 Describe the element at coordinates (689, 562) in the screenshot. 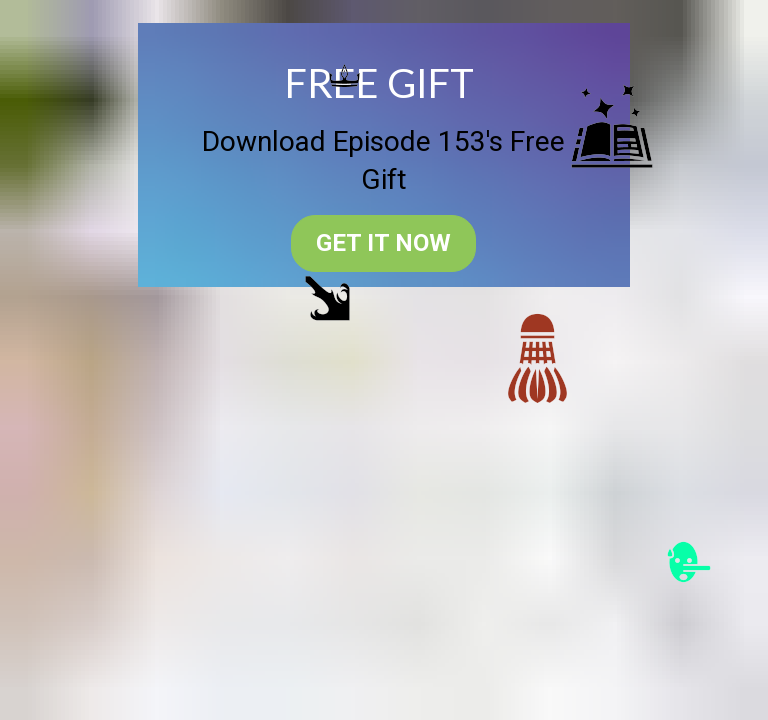

I see `indicates a player is bluffing or lying` at that location.